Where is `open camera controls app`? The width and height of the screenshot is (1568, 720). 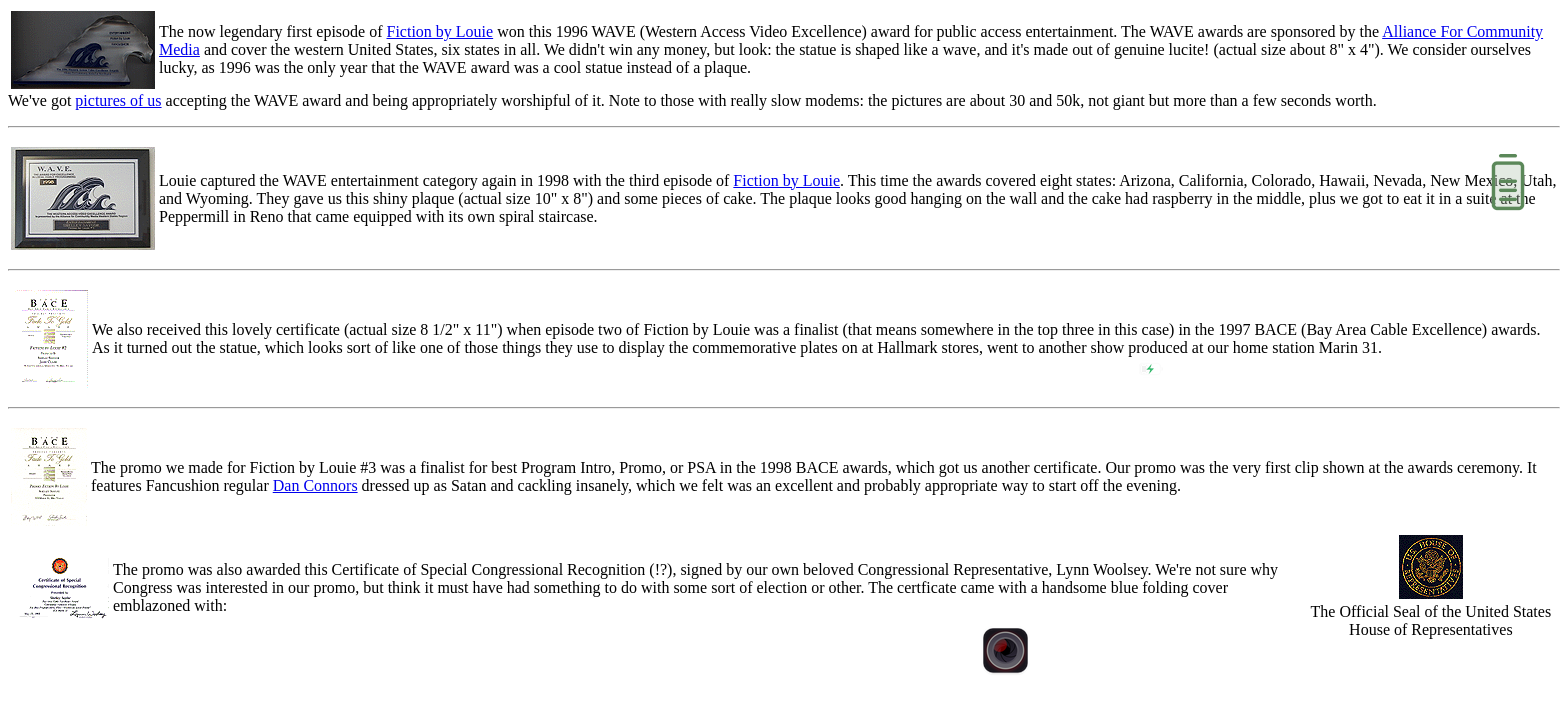 open camera controls app is located at coordinates (1005, 650).